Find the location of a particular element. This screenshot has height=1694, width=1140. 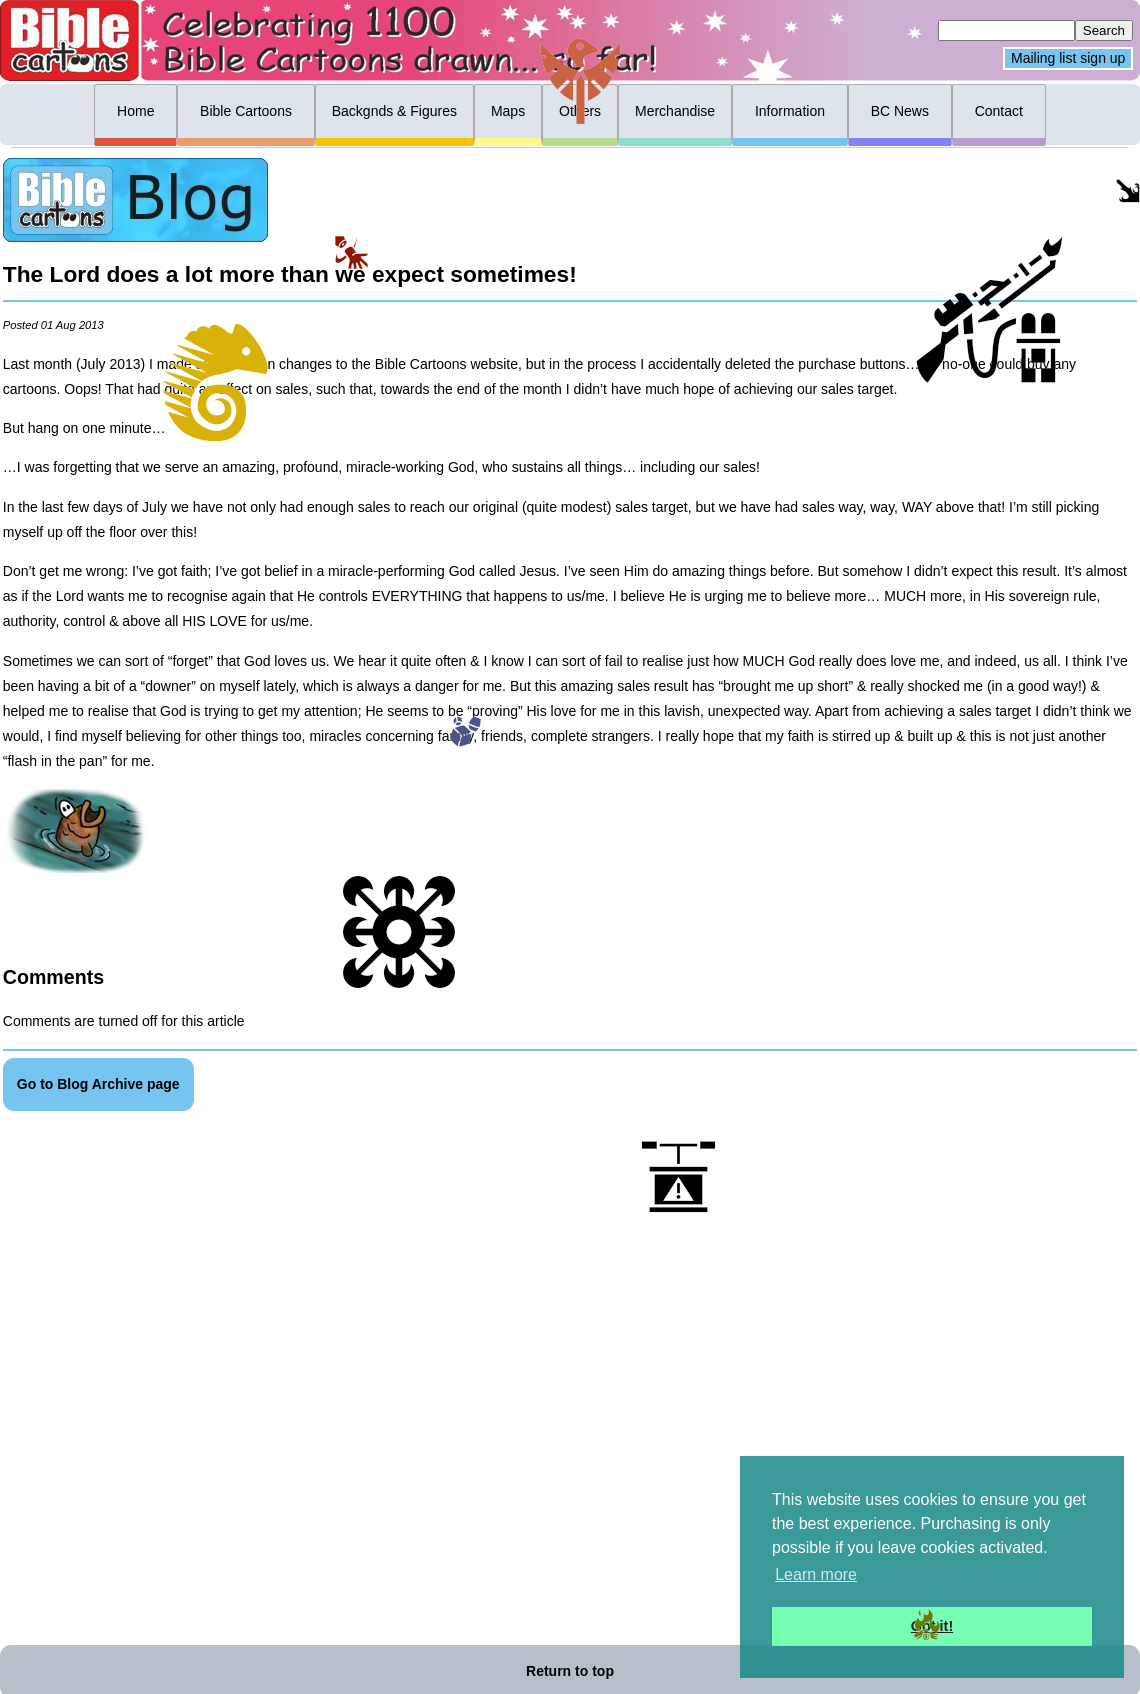

toggle theme or appearance settings is located at coordinates (215, 382).